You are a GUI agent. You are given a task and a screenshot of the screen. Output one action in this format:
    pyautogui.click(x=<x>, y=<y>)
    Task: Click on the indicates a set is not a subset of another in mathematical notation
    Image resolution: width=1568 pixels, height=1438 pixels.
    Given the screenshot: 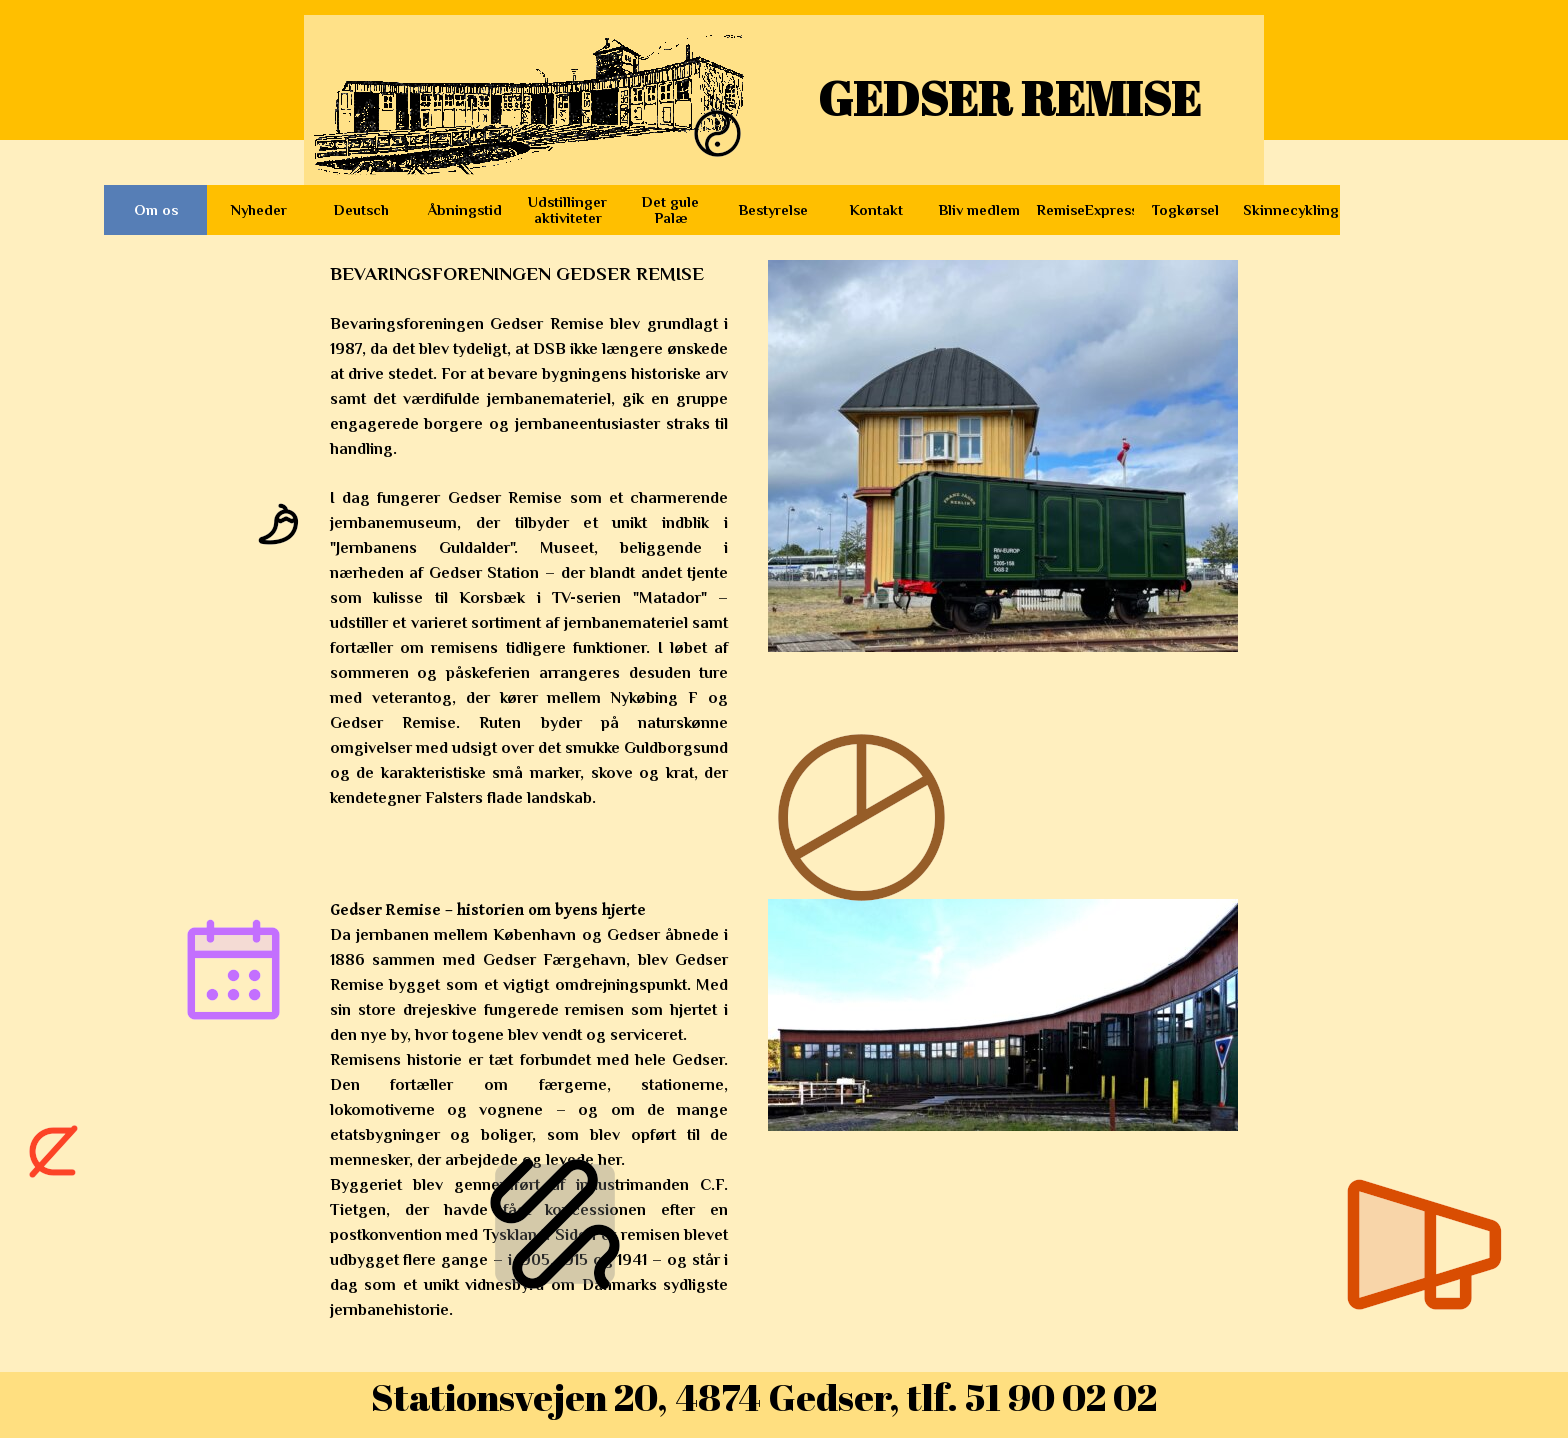 What is the action you would take?
    pyautogui.click(x=53, y=1151)
    